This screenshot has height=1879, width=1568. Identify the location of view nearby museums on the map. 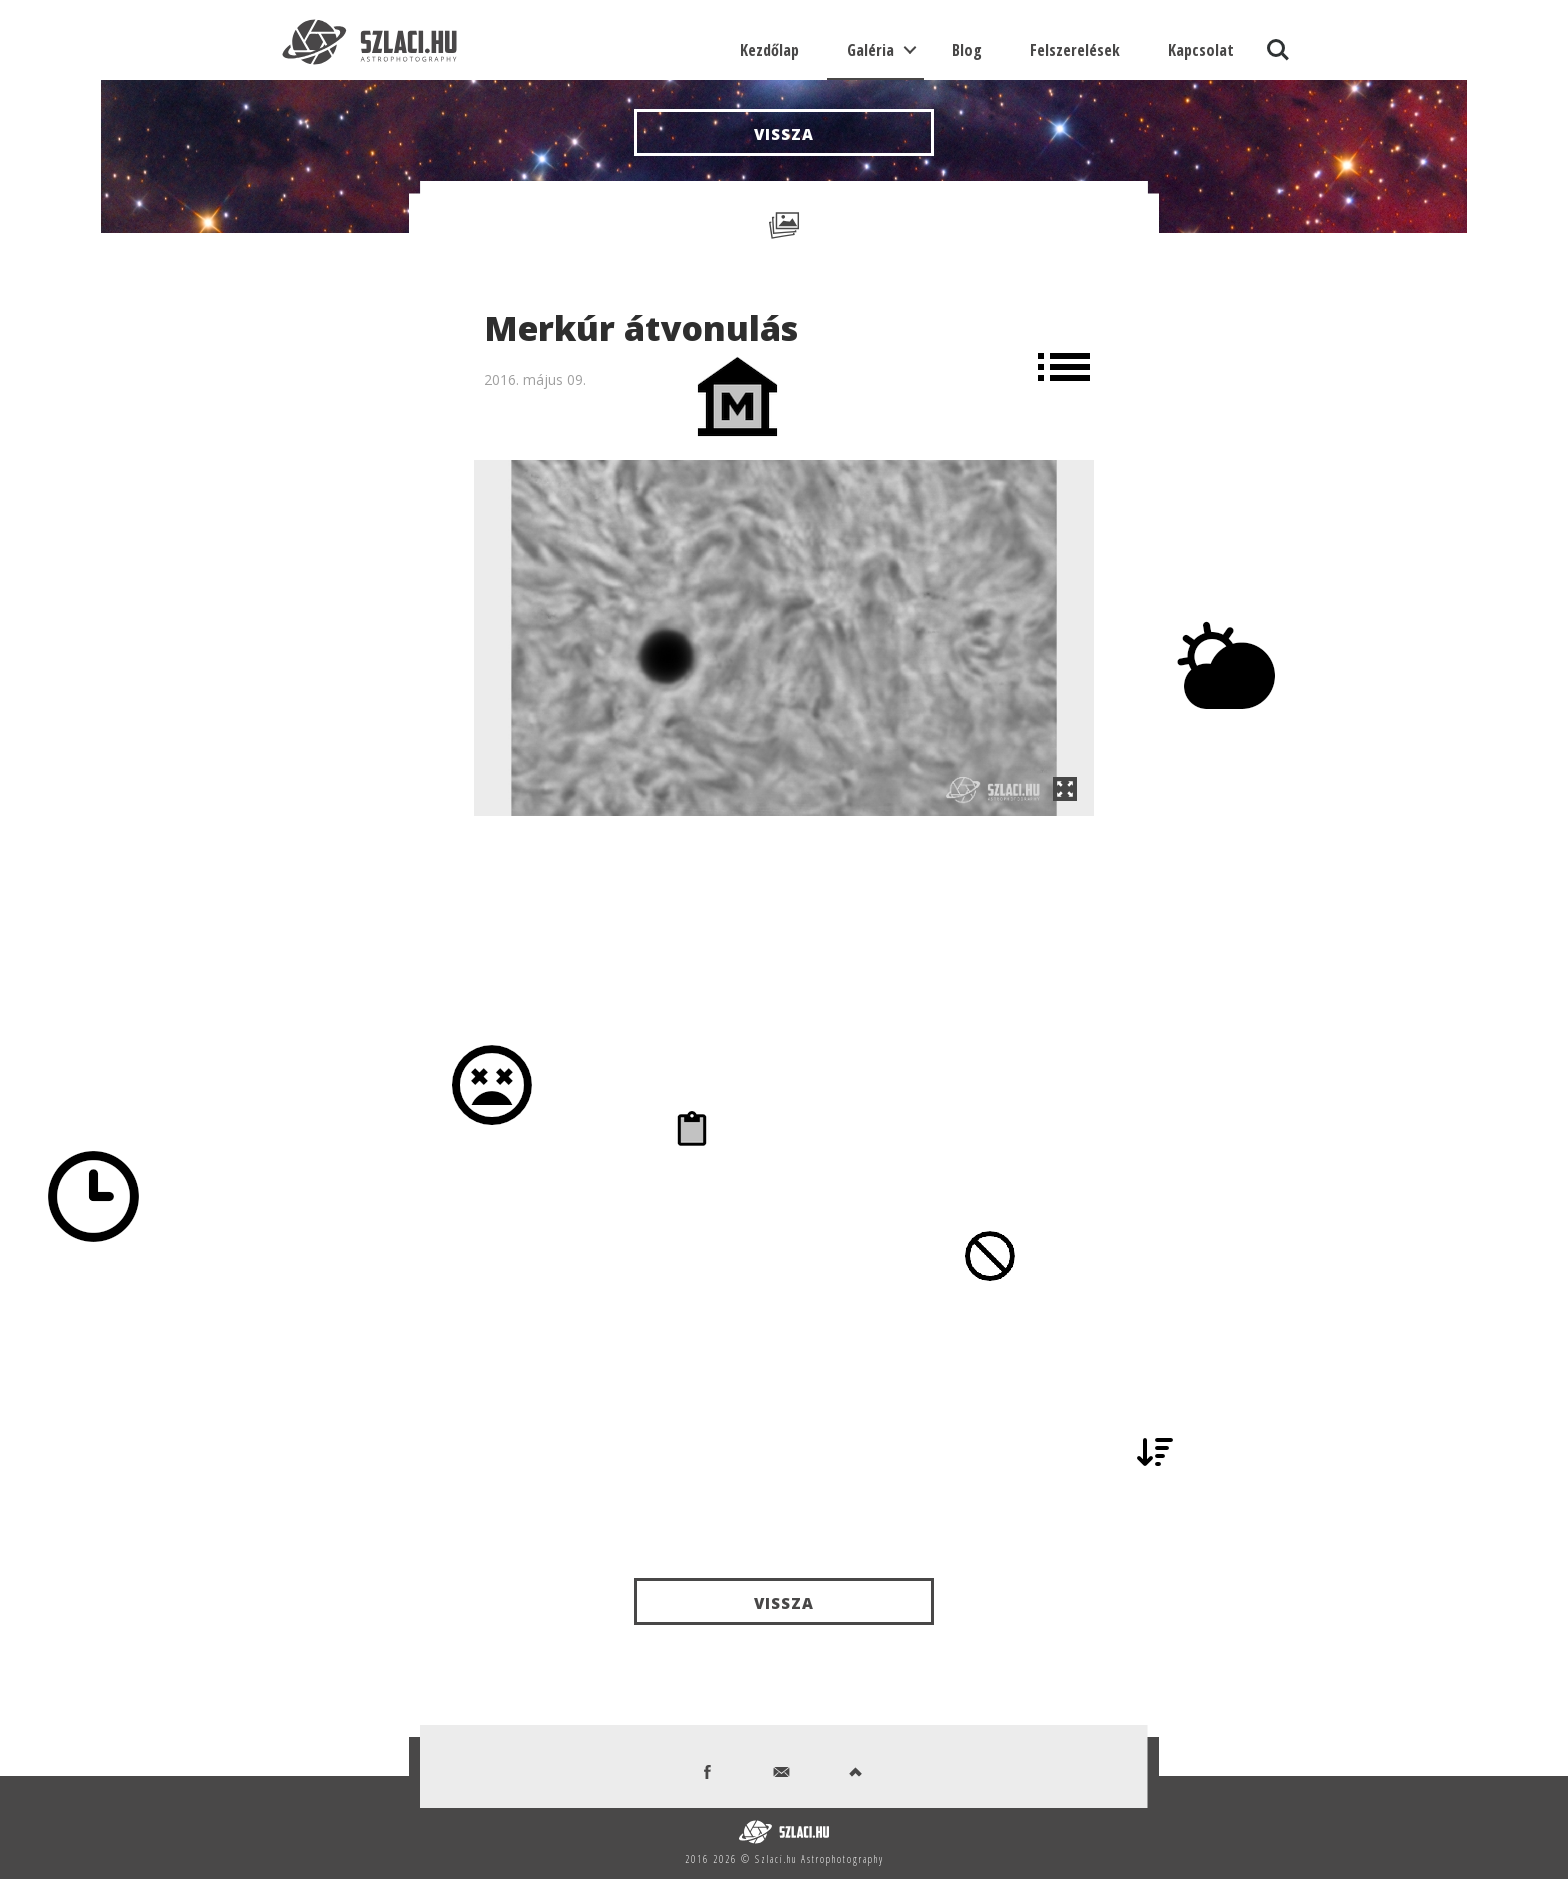
(737, 396).